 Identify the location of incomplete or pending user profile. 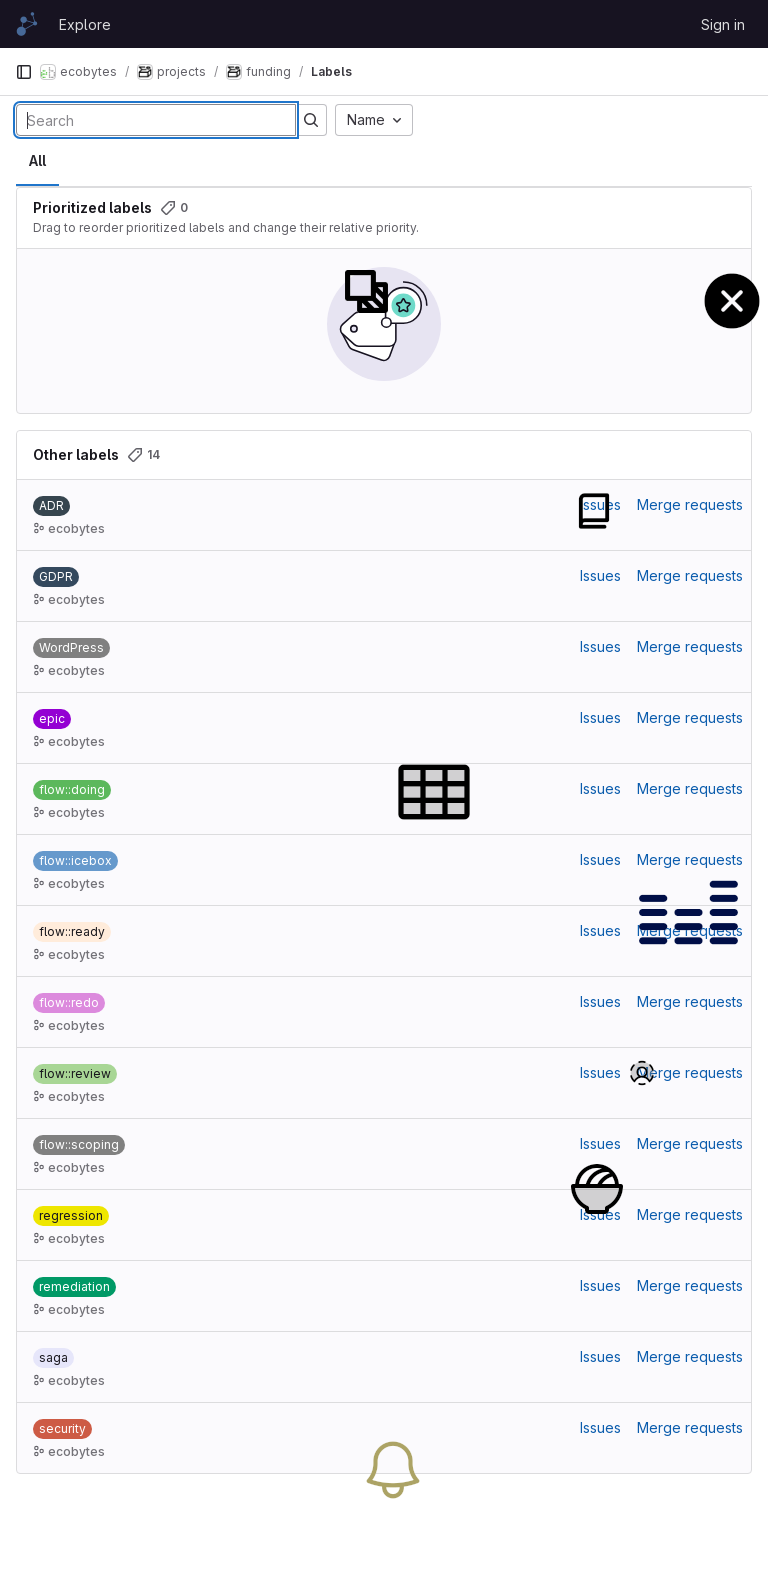
(642, 1073).